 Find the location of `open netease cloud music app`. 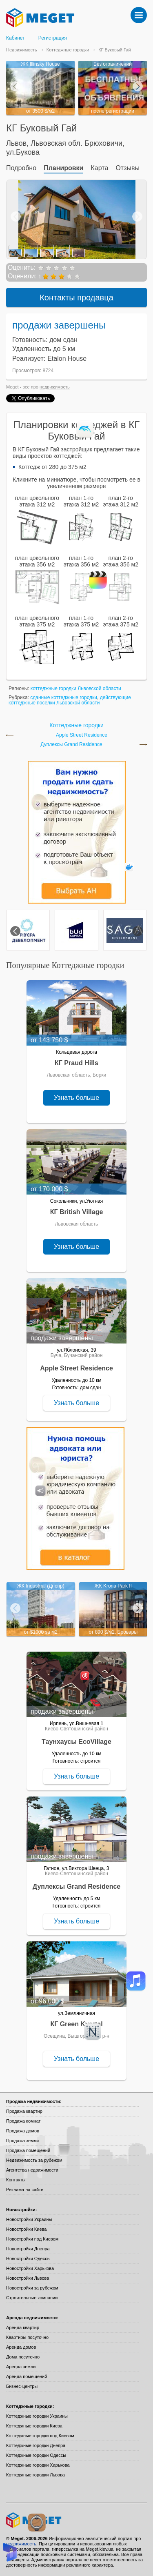

open netease cloud music app is located at coordinates (85, 1676).